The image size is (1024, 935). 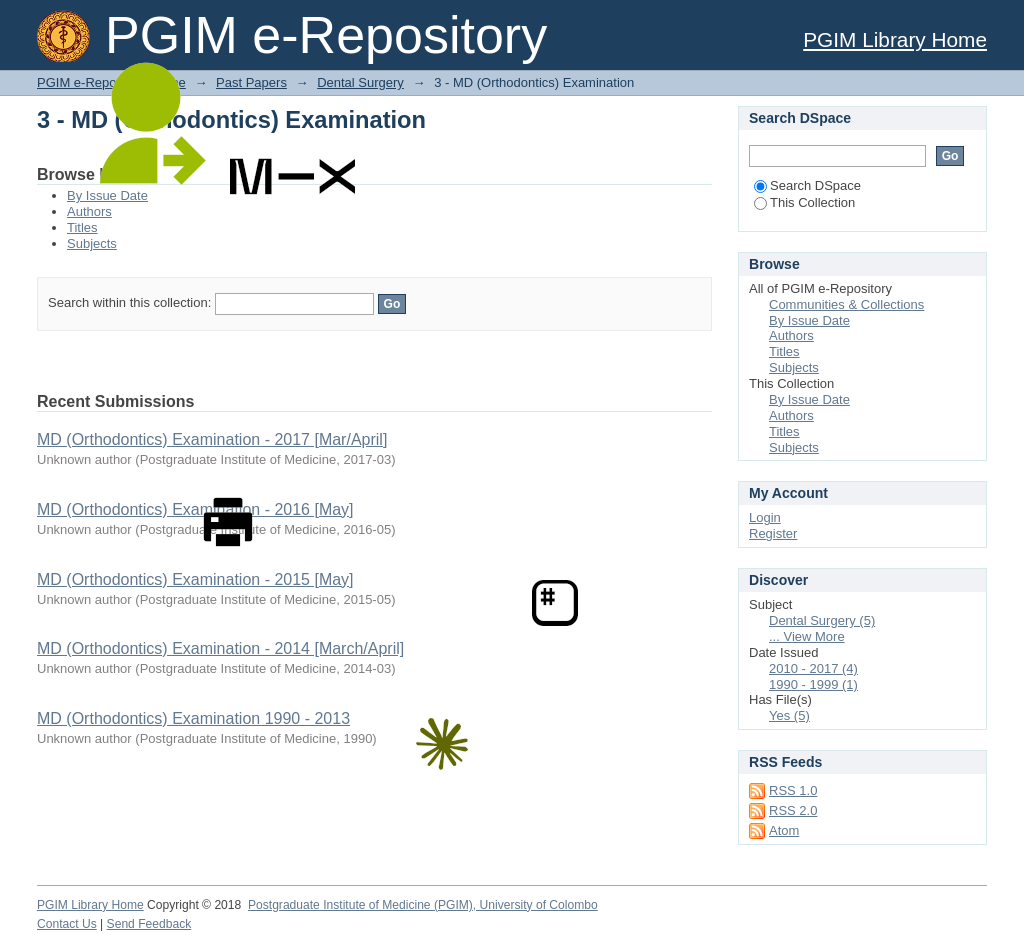 What do you see at coordinates (292, 176) in the screenshot?
I see `open mixcloud app or website` at bounding box center [292, 176].